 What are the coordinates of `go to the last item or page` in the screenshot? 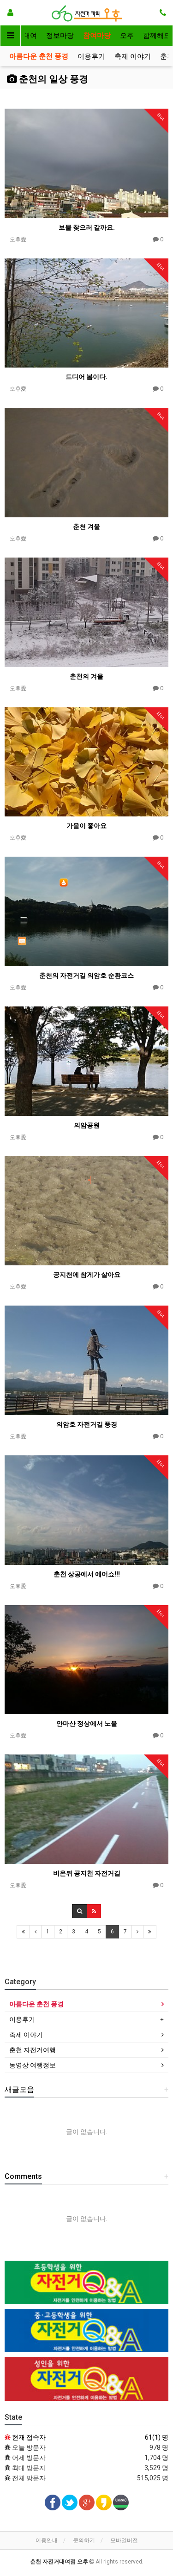 It's located at (87, 1180).